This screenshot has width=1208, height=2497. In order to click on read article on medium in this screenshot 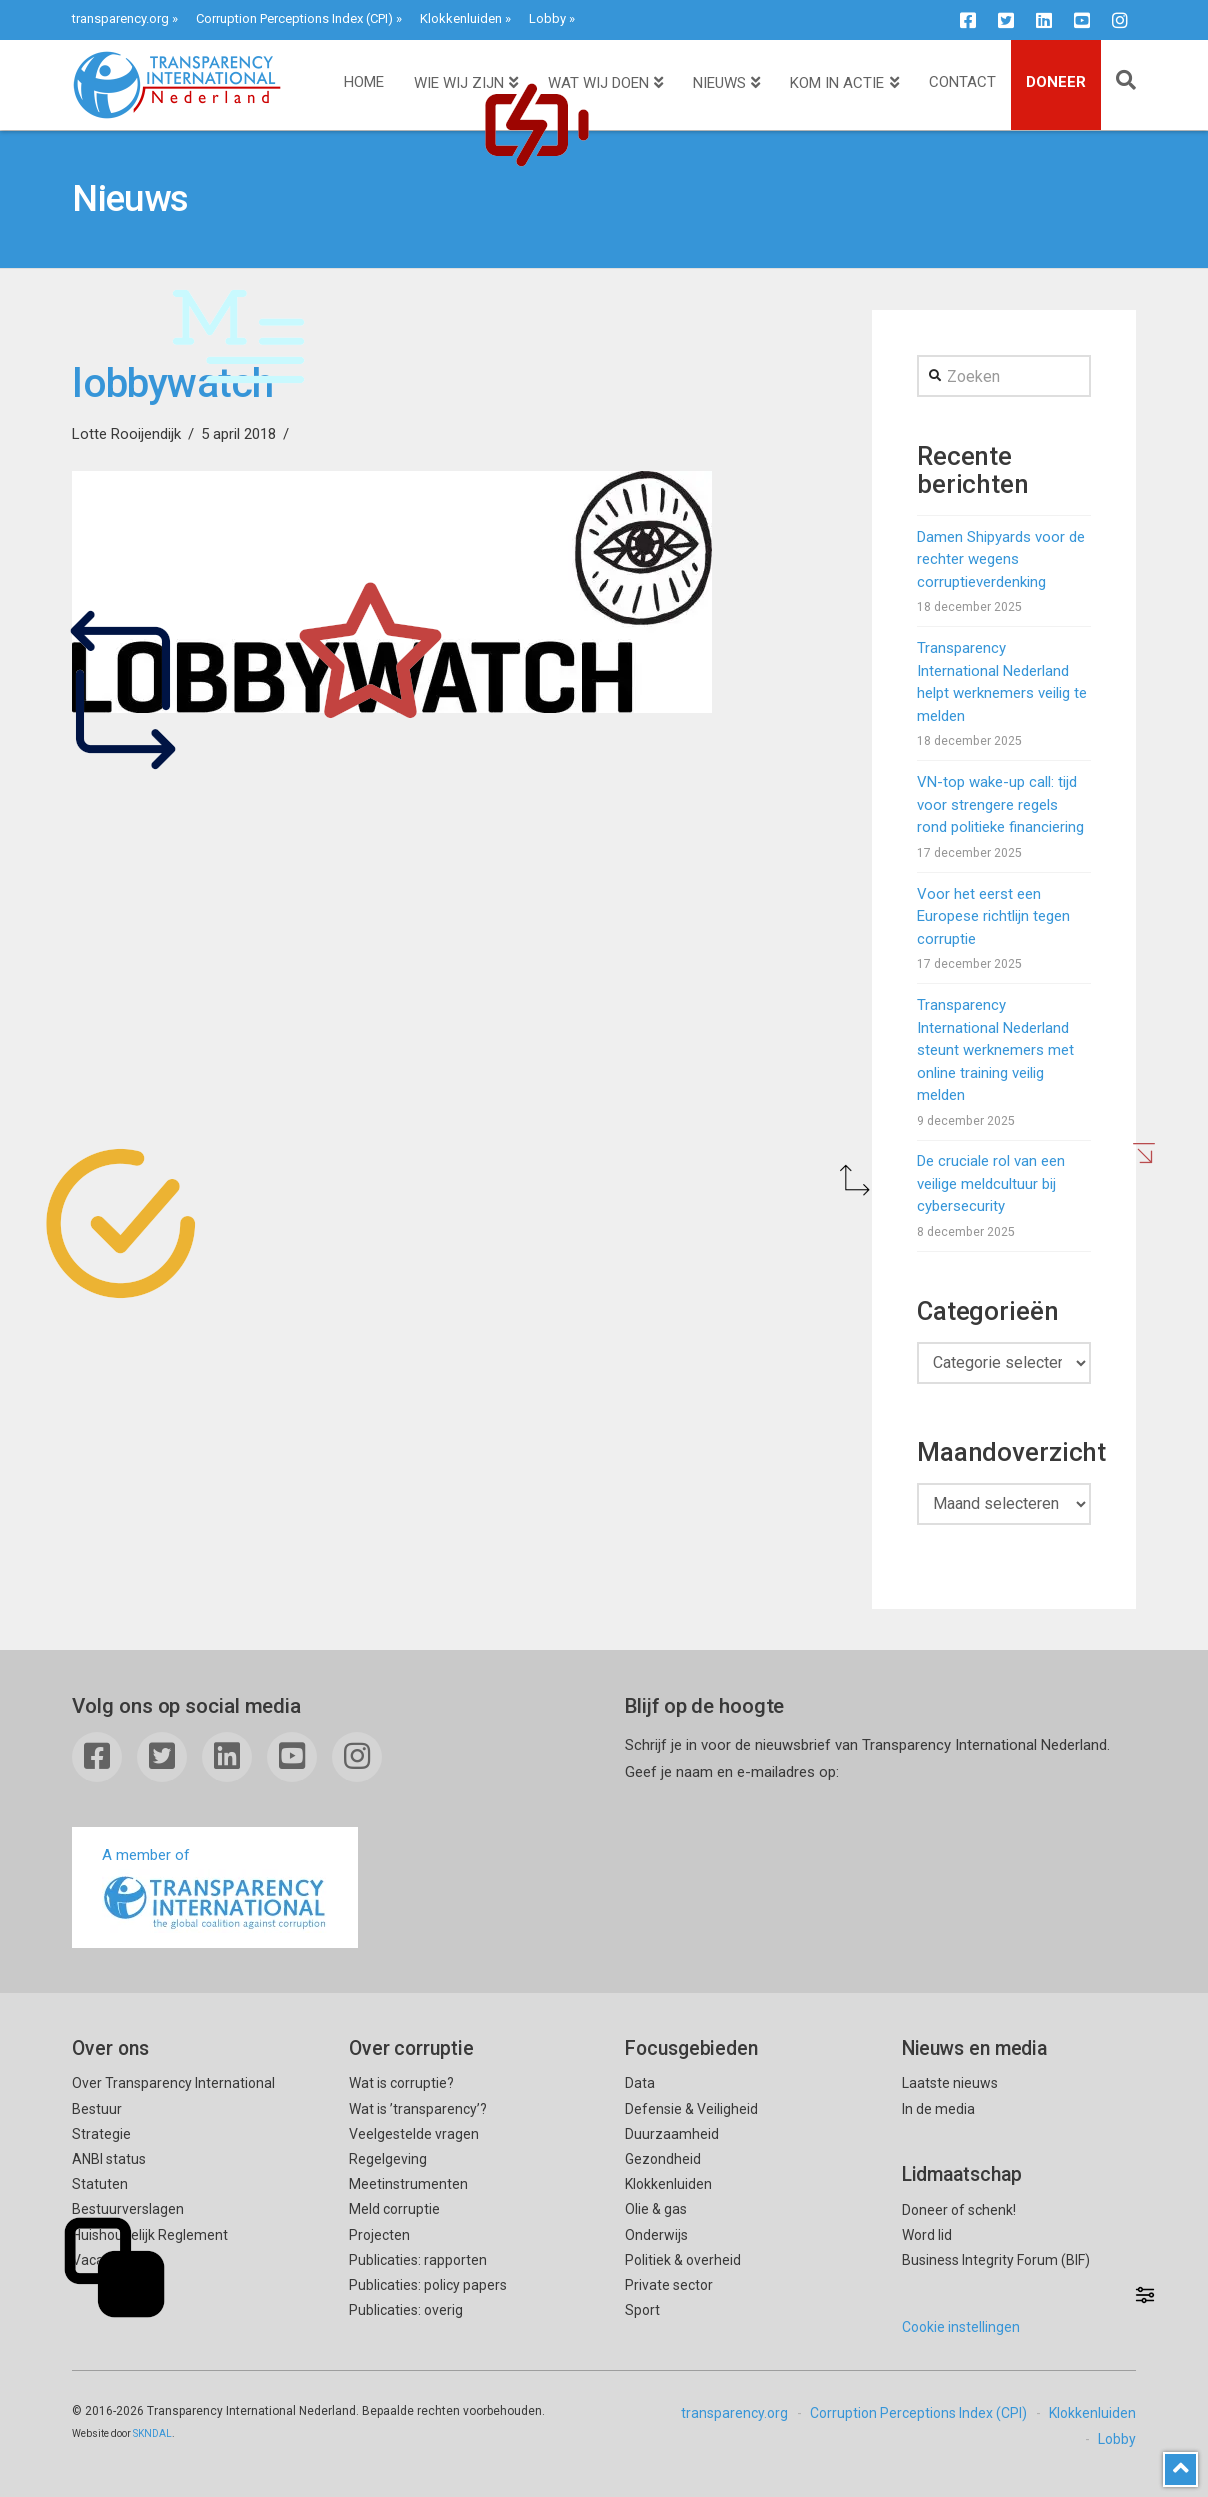, I will do `click(238, 336)`.